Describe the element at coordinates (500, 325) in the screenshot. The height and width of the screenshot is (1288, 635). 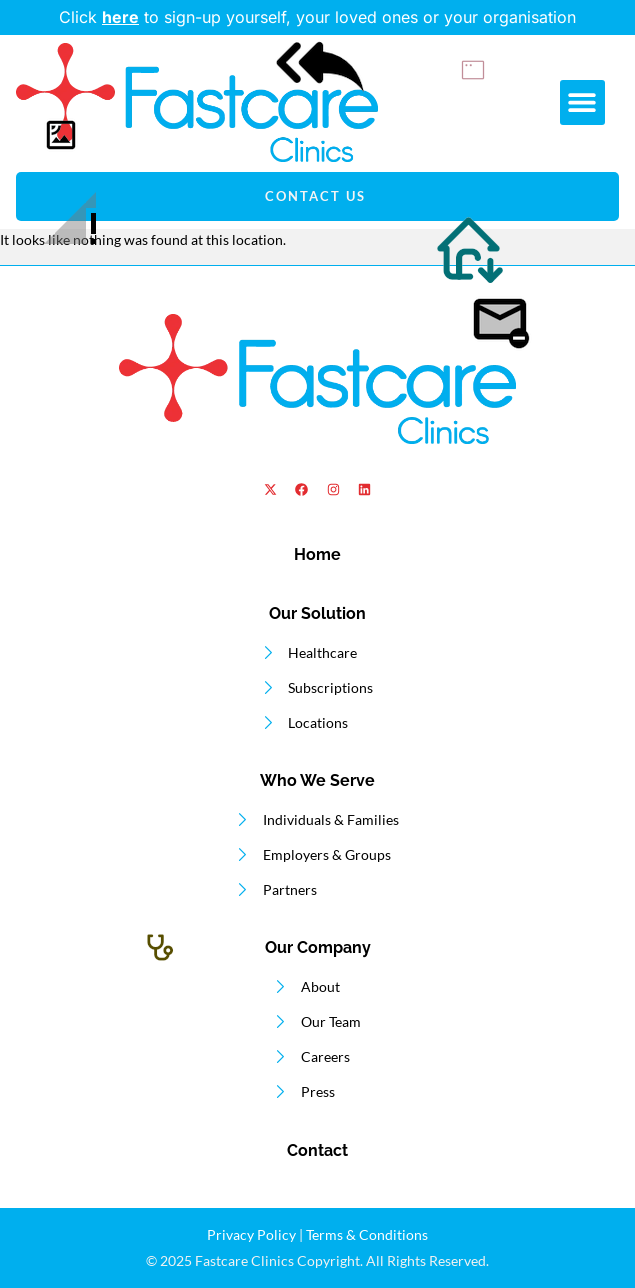
I see `unsubscribe from email list` at that location.